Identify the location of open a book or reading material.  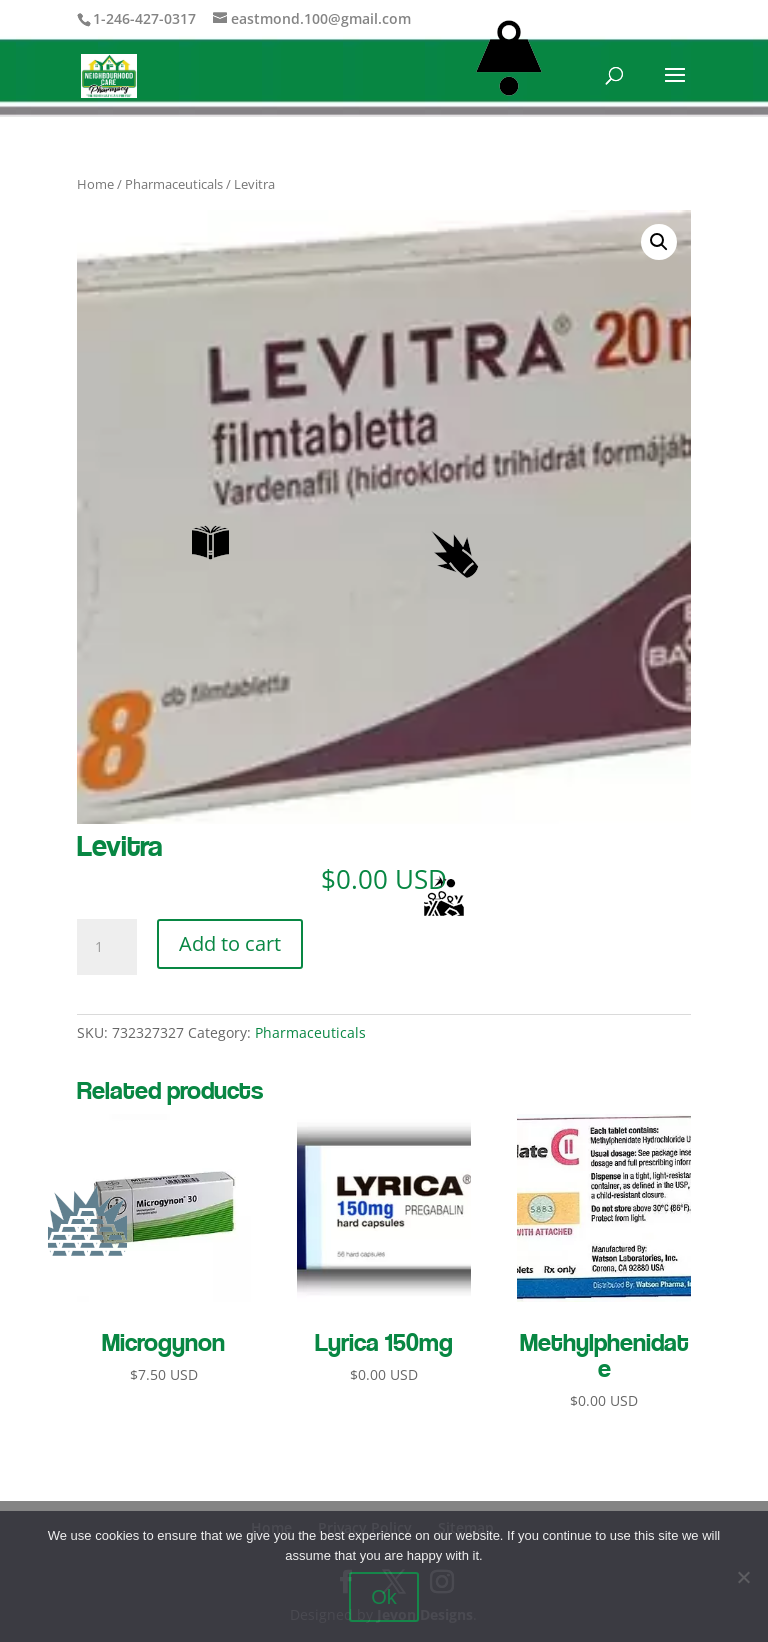
(210, 543).